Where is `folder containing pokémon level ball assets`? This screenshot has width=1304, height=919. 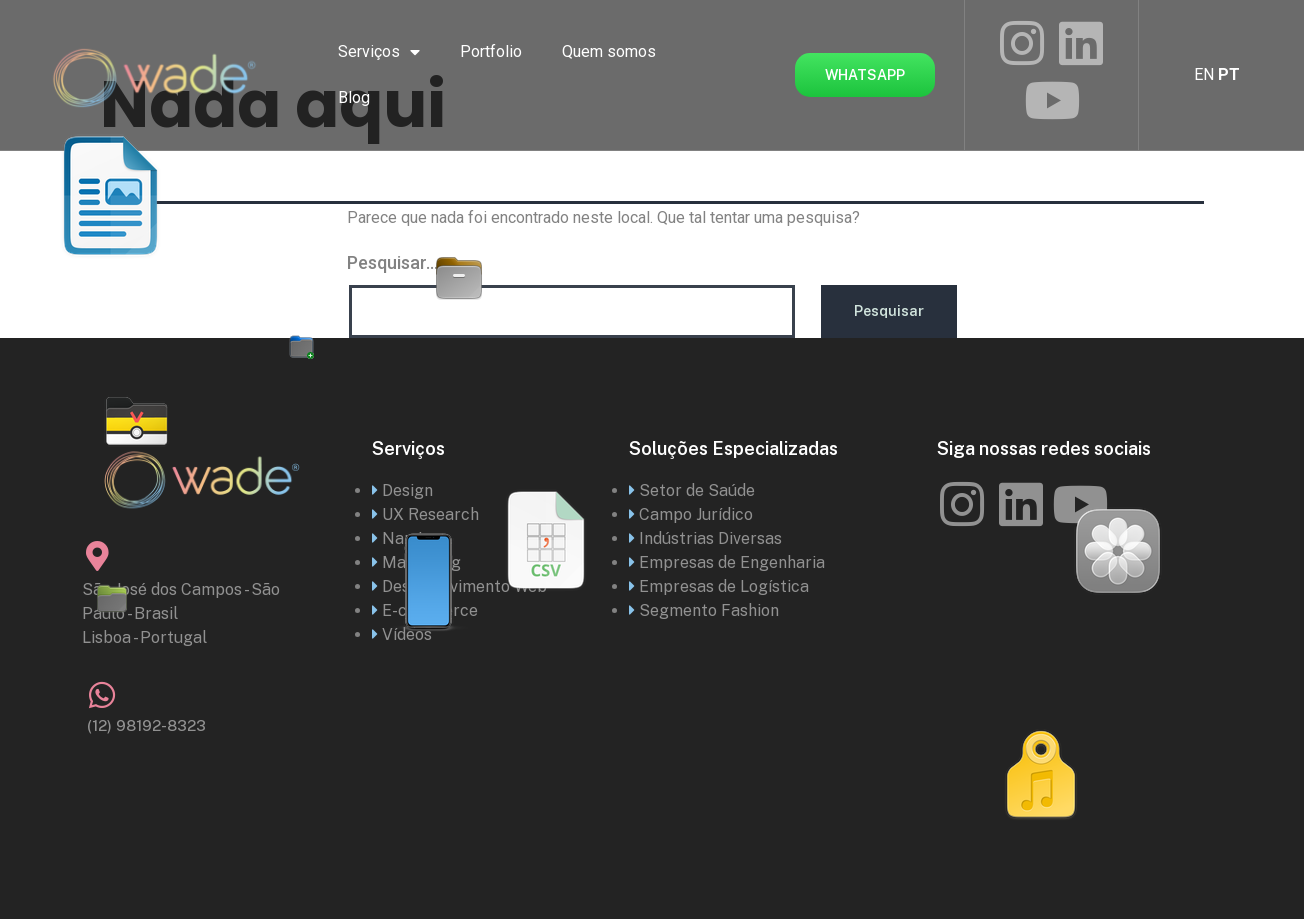
folder containing pokémon level ball assets is located at coordinates (136, 422).